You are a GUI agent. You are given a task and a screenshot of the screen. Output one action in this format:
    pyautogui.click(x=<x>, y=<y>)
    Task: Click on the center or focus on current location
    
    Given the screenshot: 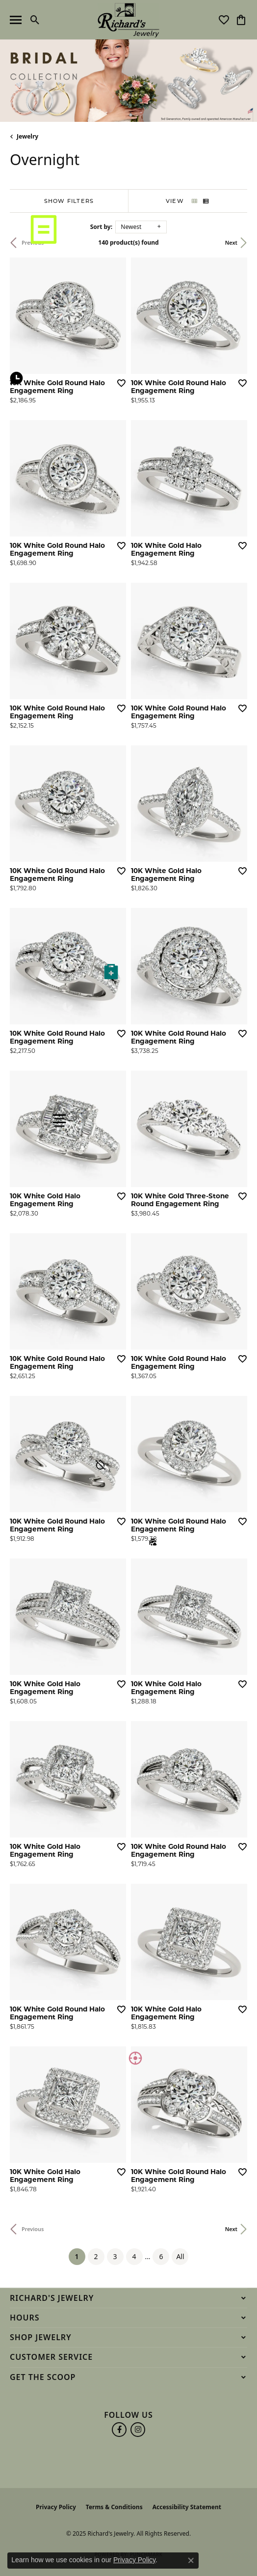 What is the action you would take?
    pyautogui.click(x=135, y=2058)
    